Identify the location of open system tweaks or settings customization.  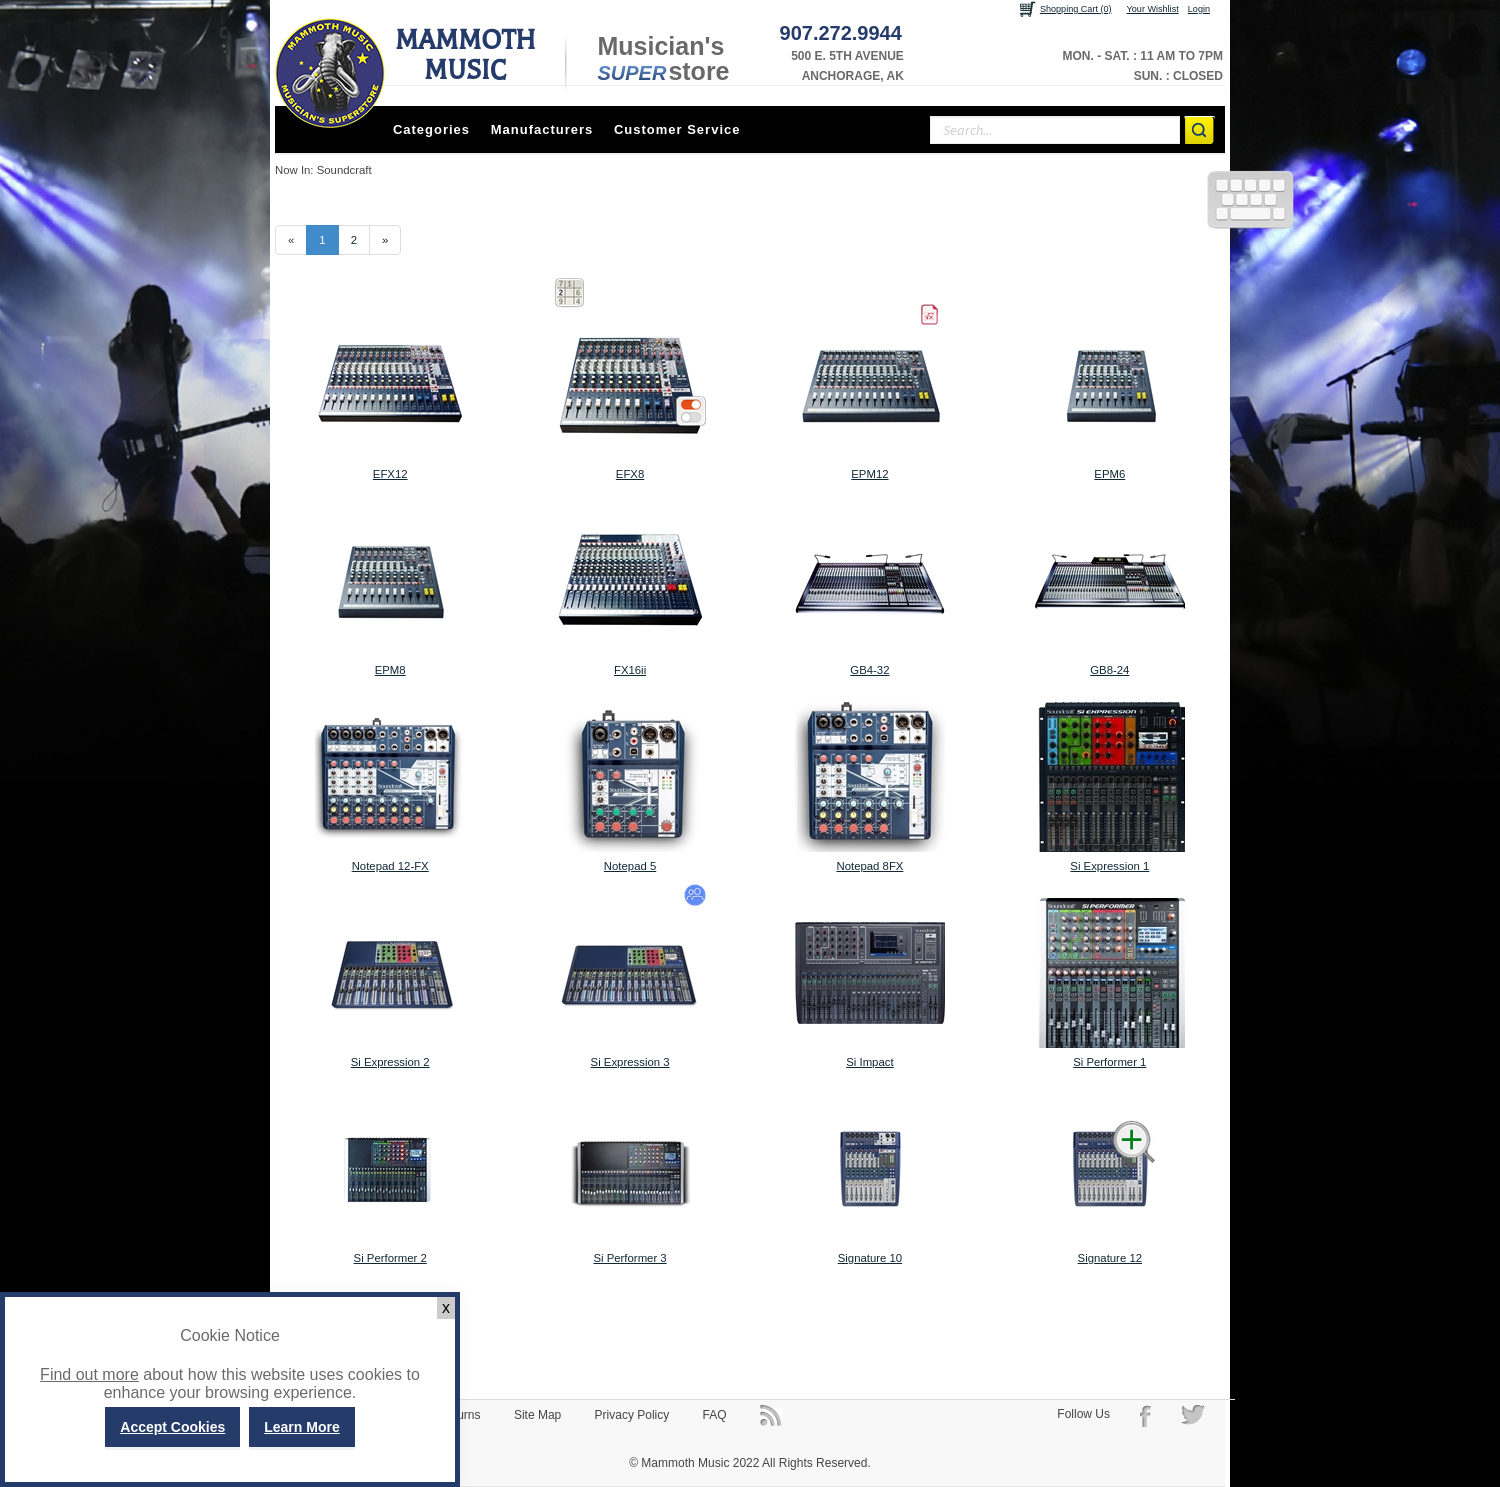
(691, 411).